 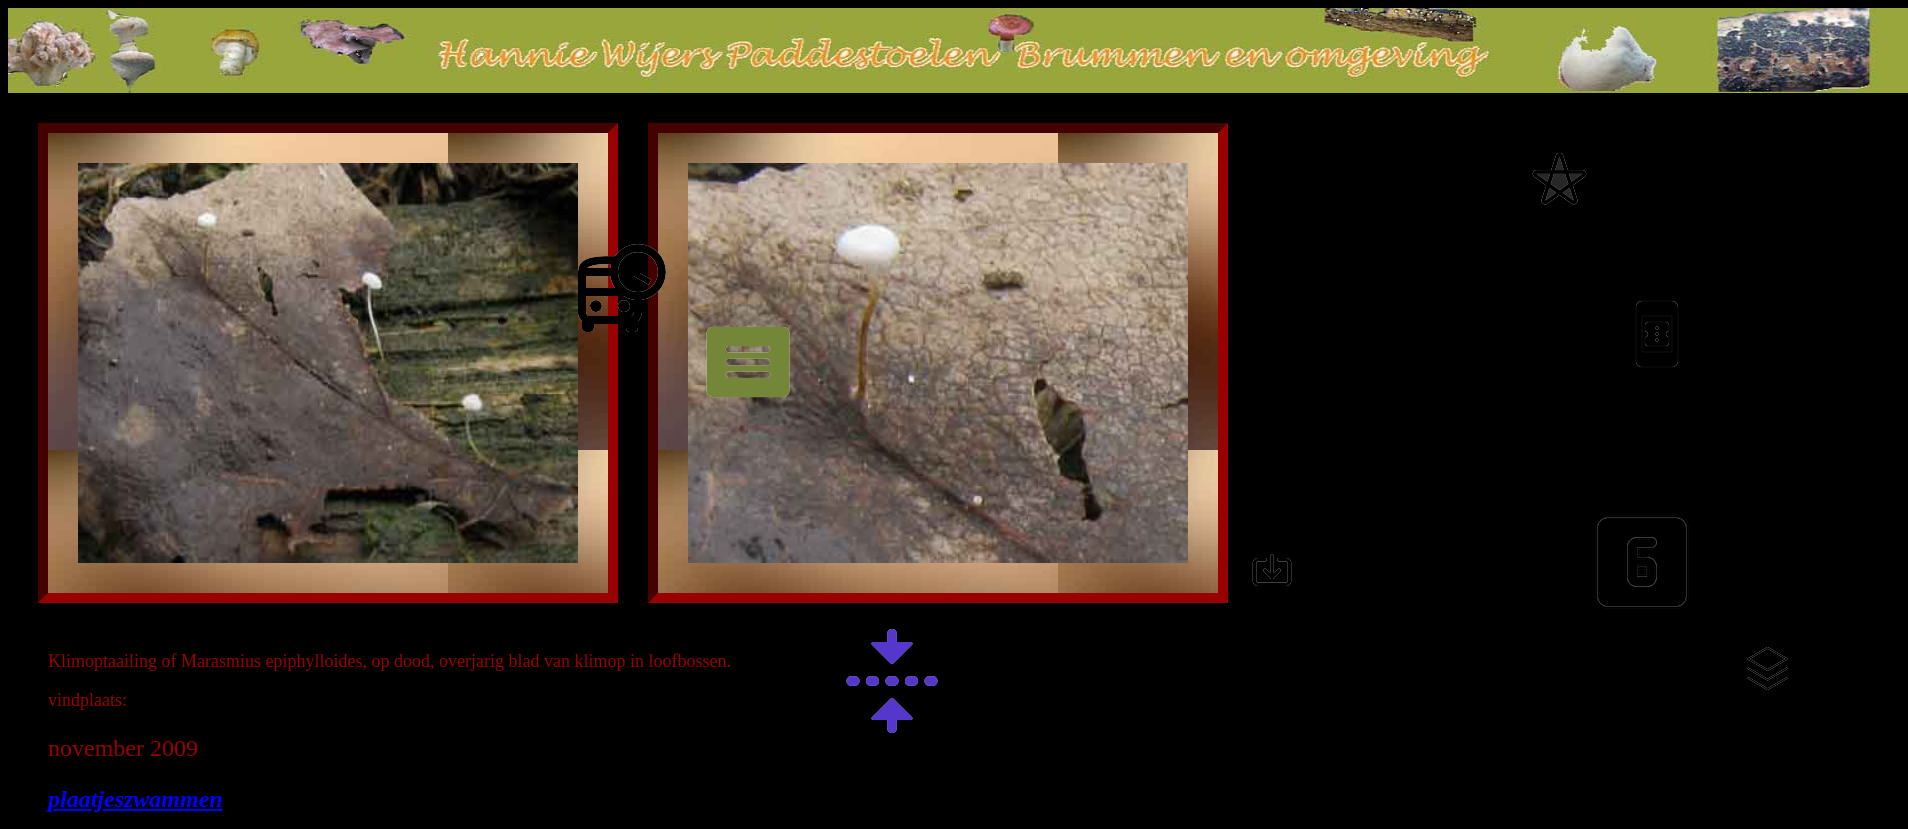 I want to click on view article or document content, so click(x=748, y=362).